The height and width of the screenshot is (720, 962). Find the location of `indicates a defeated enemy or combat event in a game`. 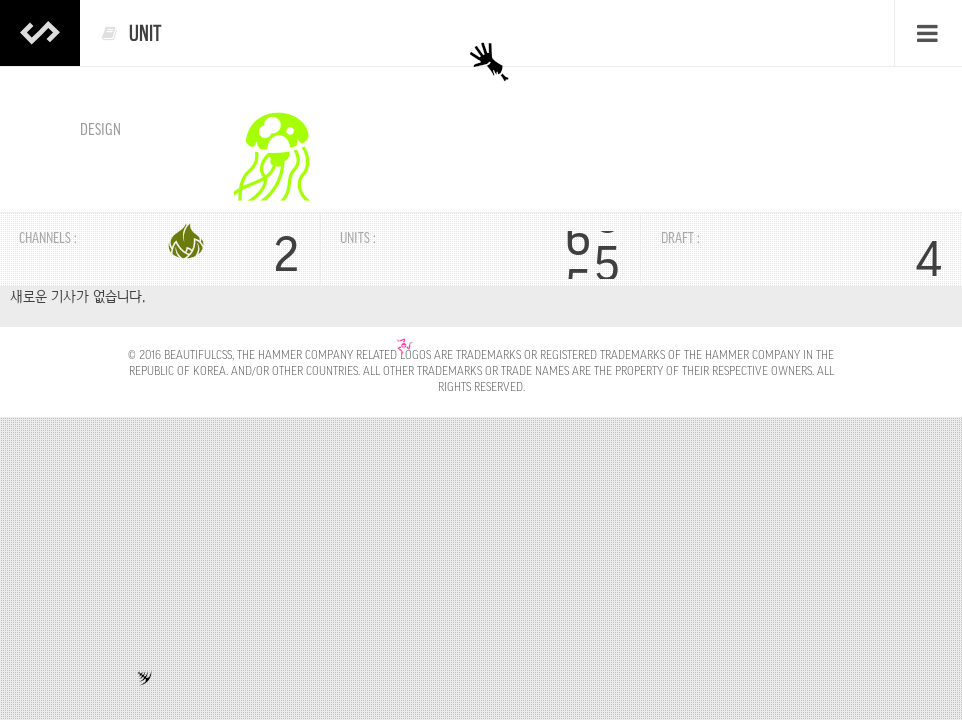

indicates a defeated enemy or combat event in a game is located at coordinates (489, 62).